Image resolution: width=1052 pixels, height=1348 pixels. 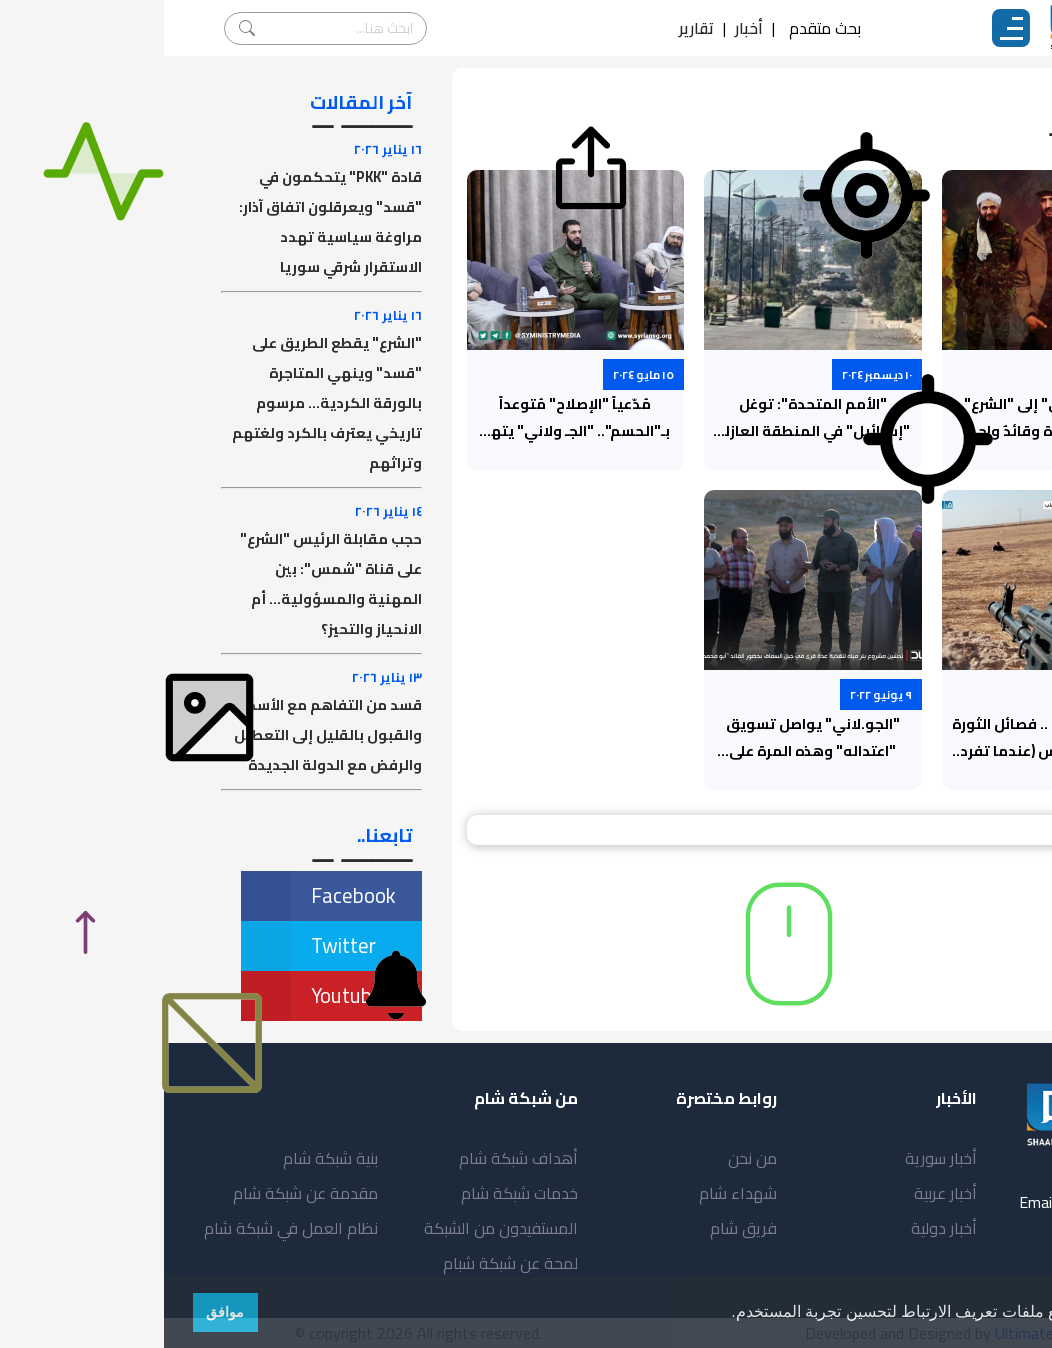 I want to click on access current location, so click(x=928, y=439).